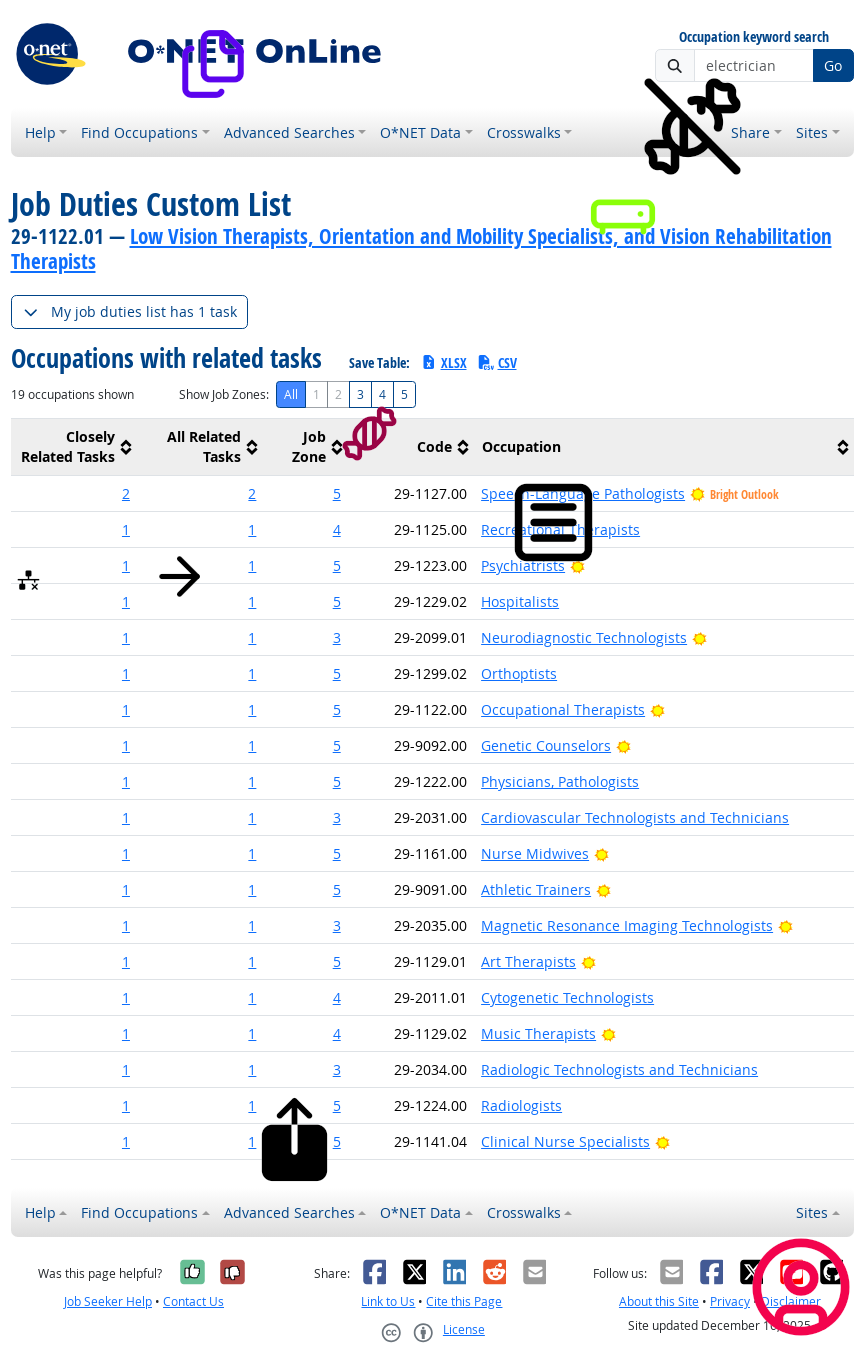 This screenshot has width=864, height=1353. Describe the element at coordinates (369, 433) in the screenshot. I see `access candy crush or similar game` at that location.